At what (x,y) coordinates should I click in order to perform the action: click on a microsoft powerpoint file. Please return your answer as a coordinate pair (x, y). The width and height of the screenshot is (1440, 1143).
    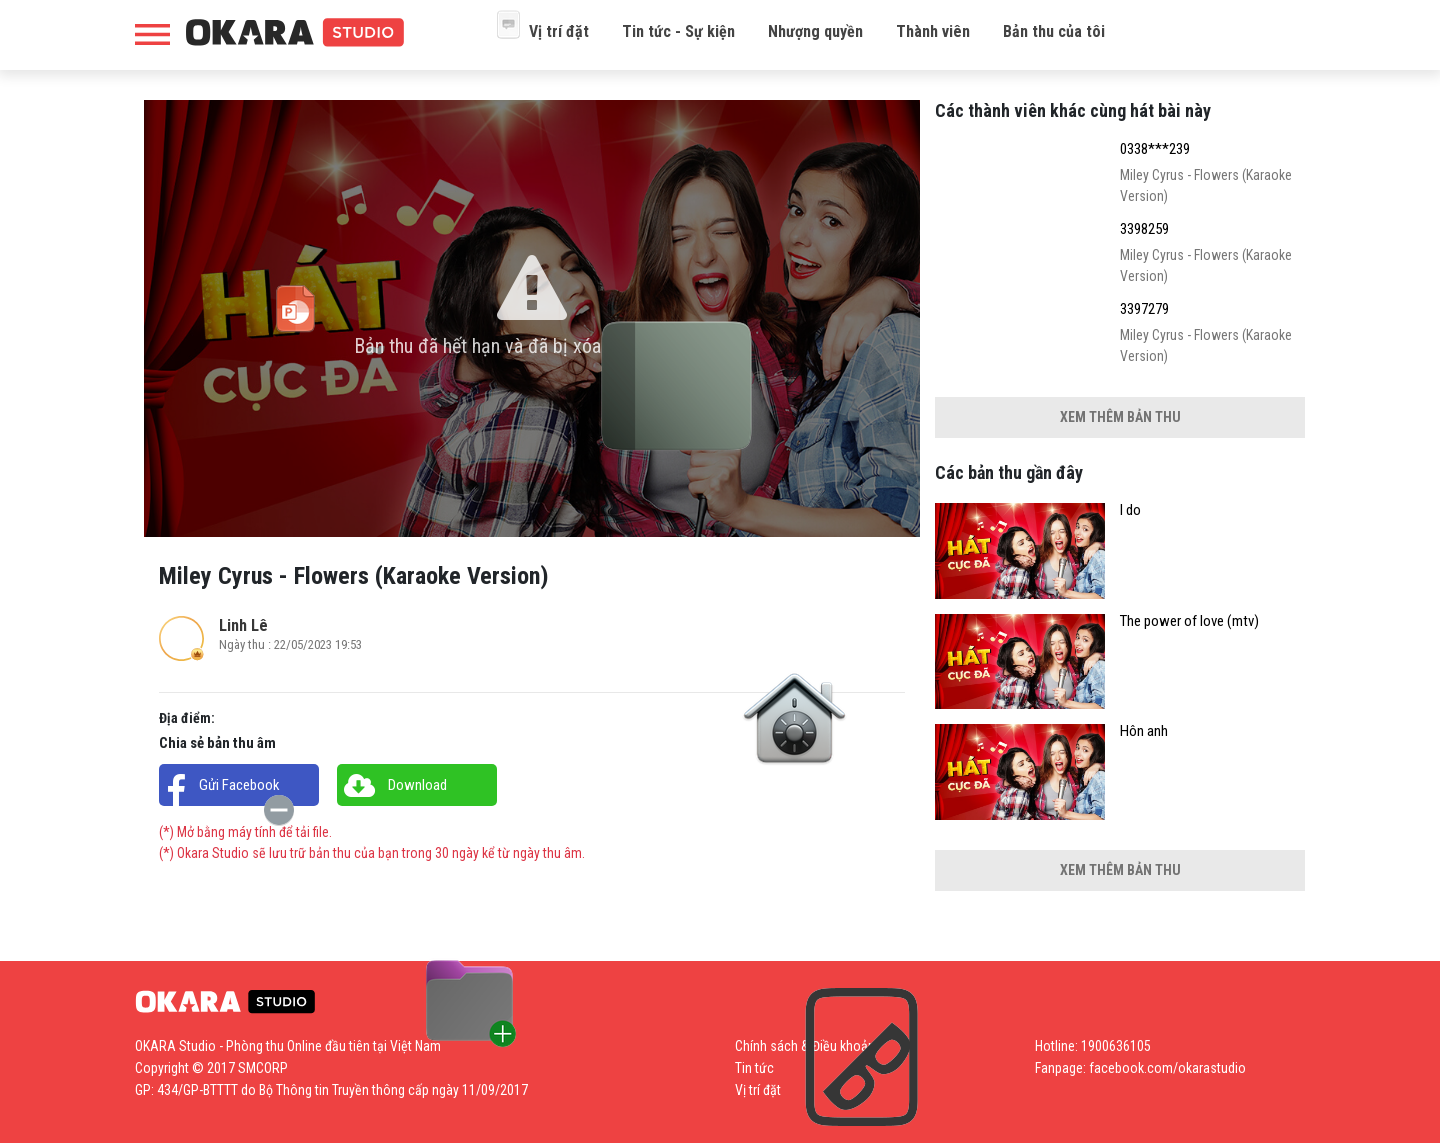
    Looking at the image, I should click on (295, 308).